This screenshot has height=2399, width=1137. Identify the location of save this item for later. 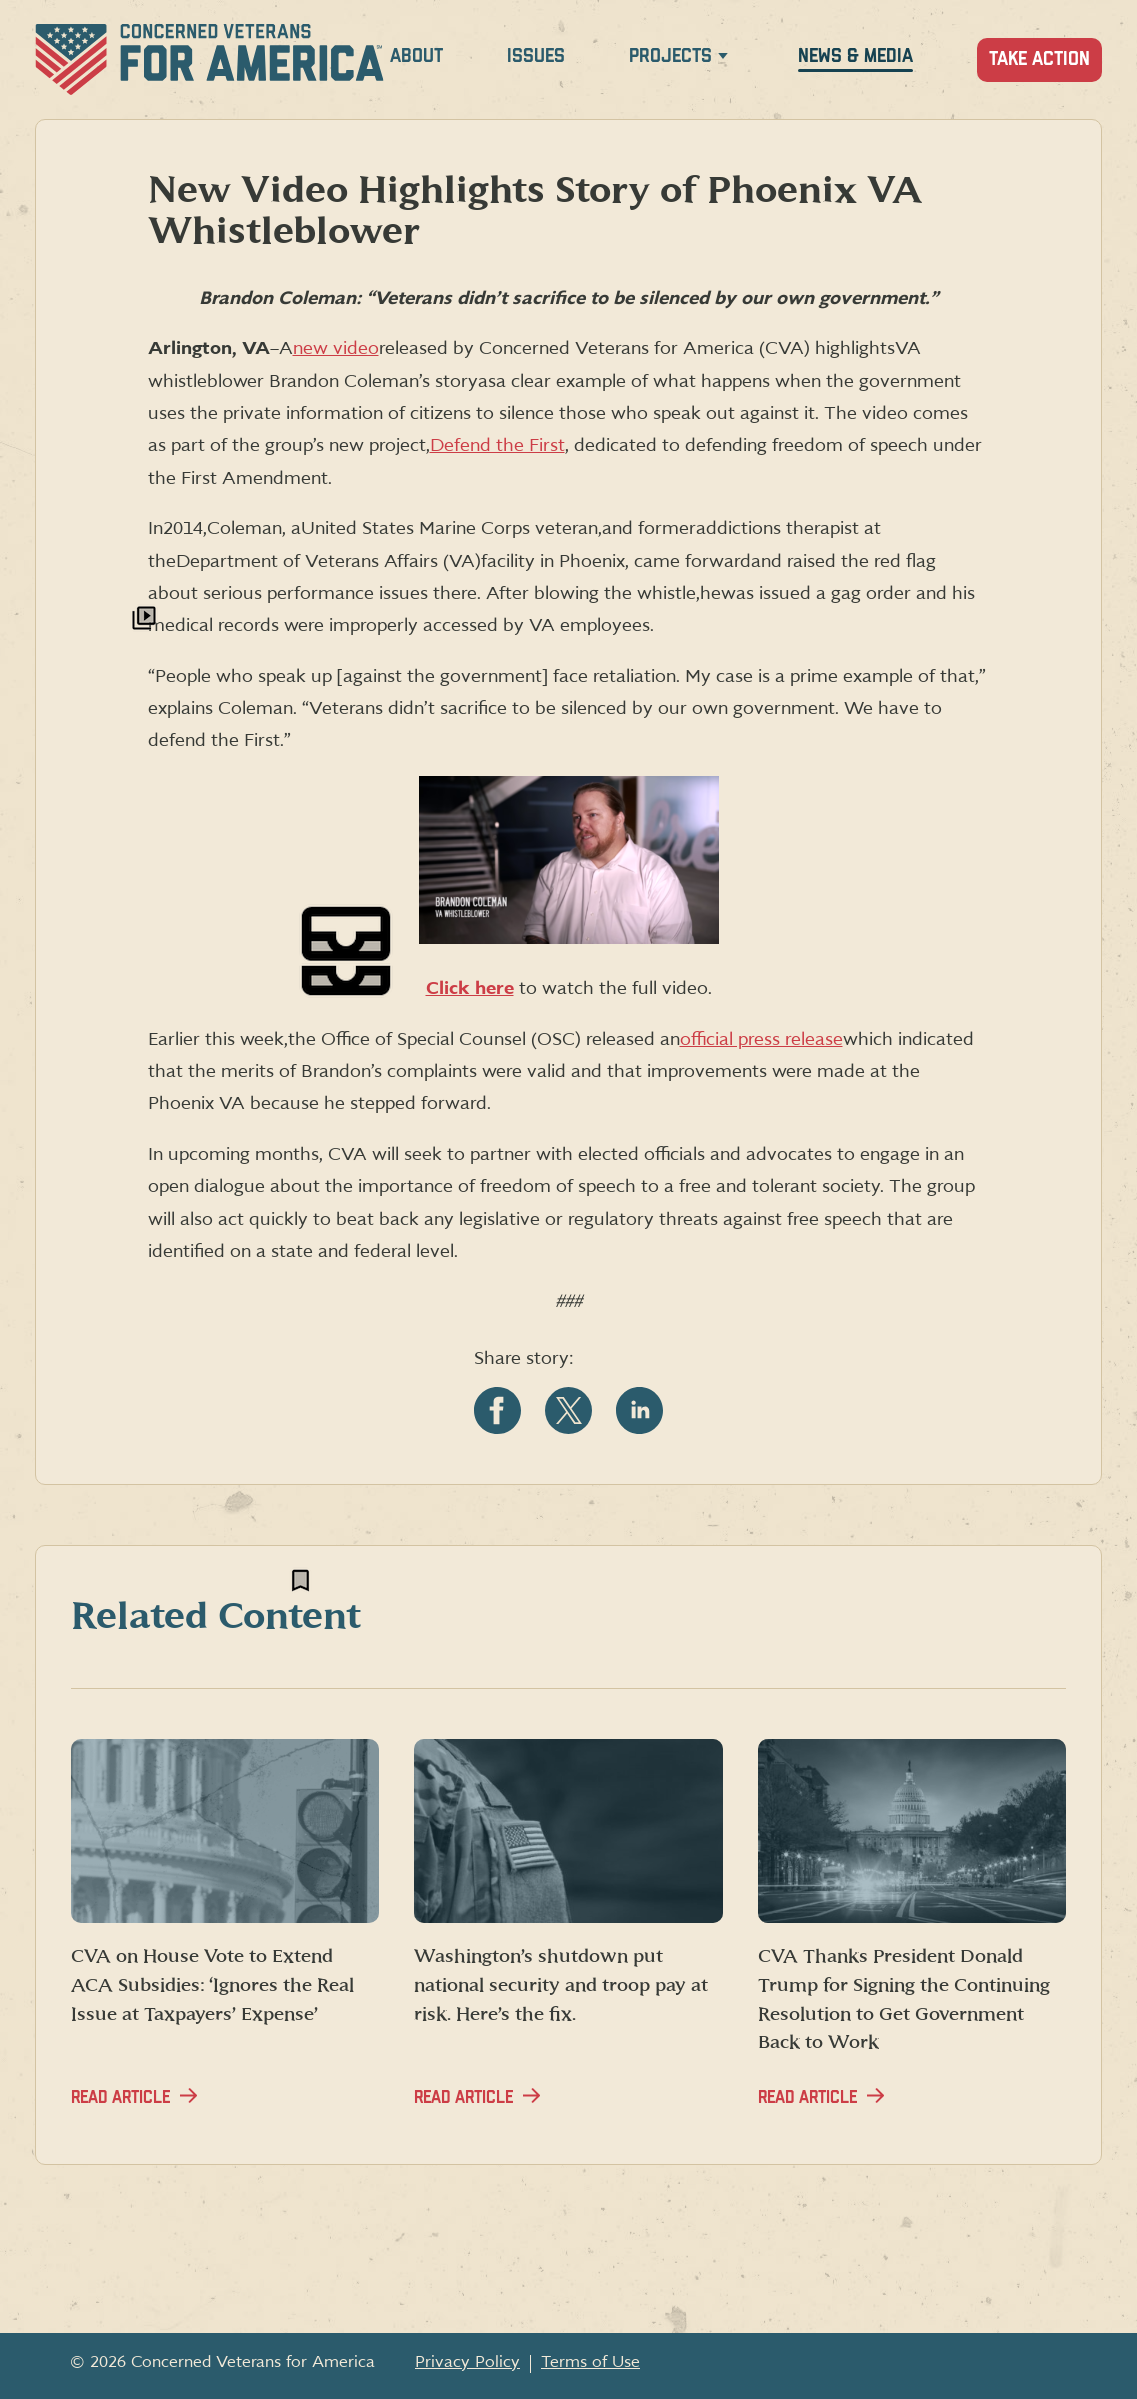
(300, 1580).